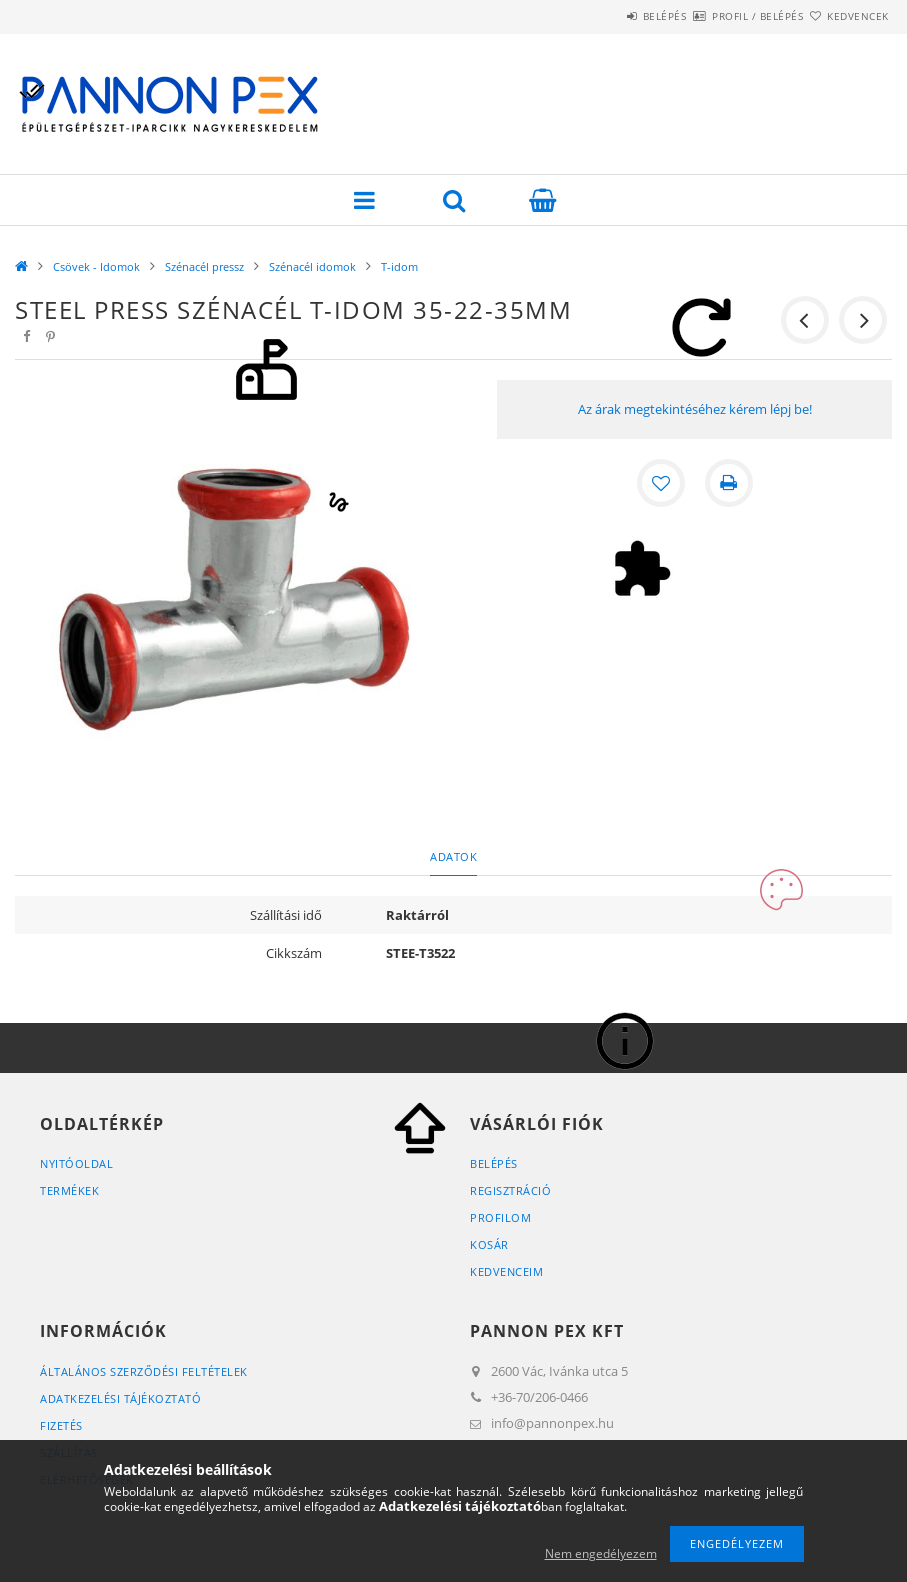  What do you see at coordinates (339, 502) in the screenshot?
I see `draw or write with gesture input` at bounding box center [339, 502].